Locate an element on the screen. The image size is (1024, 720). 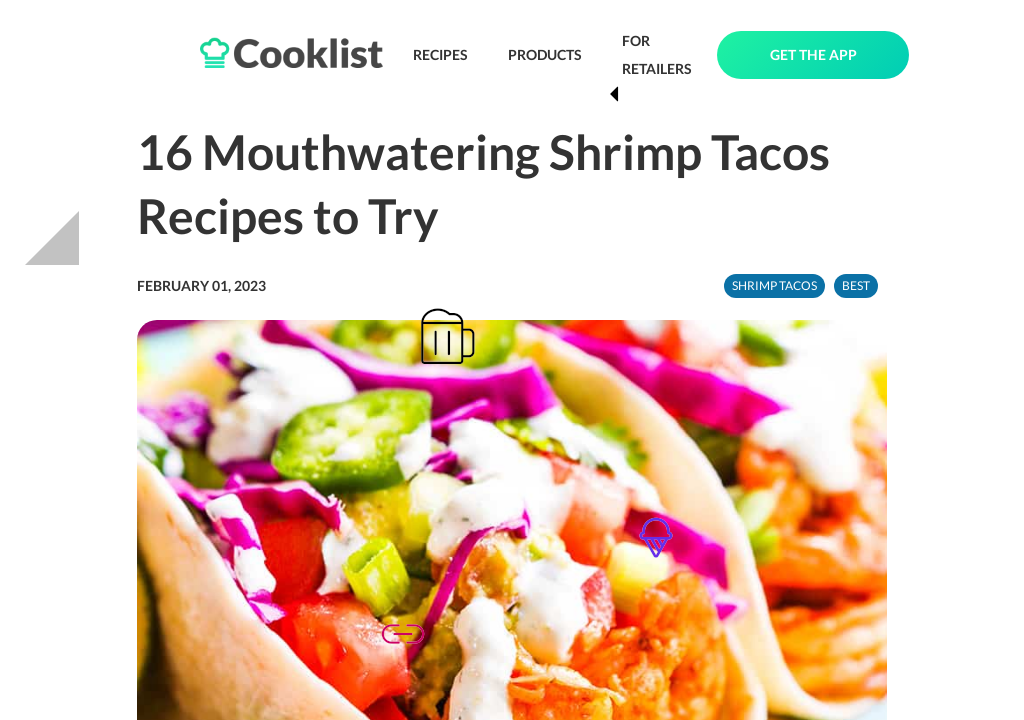
browse nearby bars or pubs is located at coordinates (444, 338).